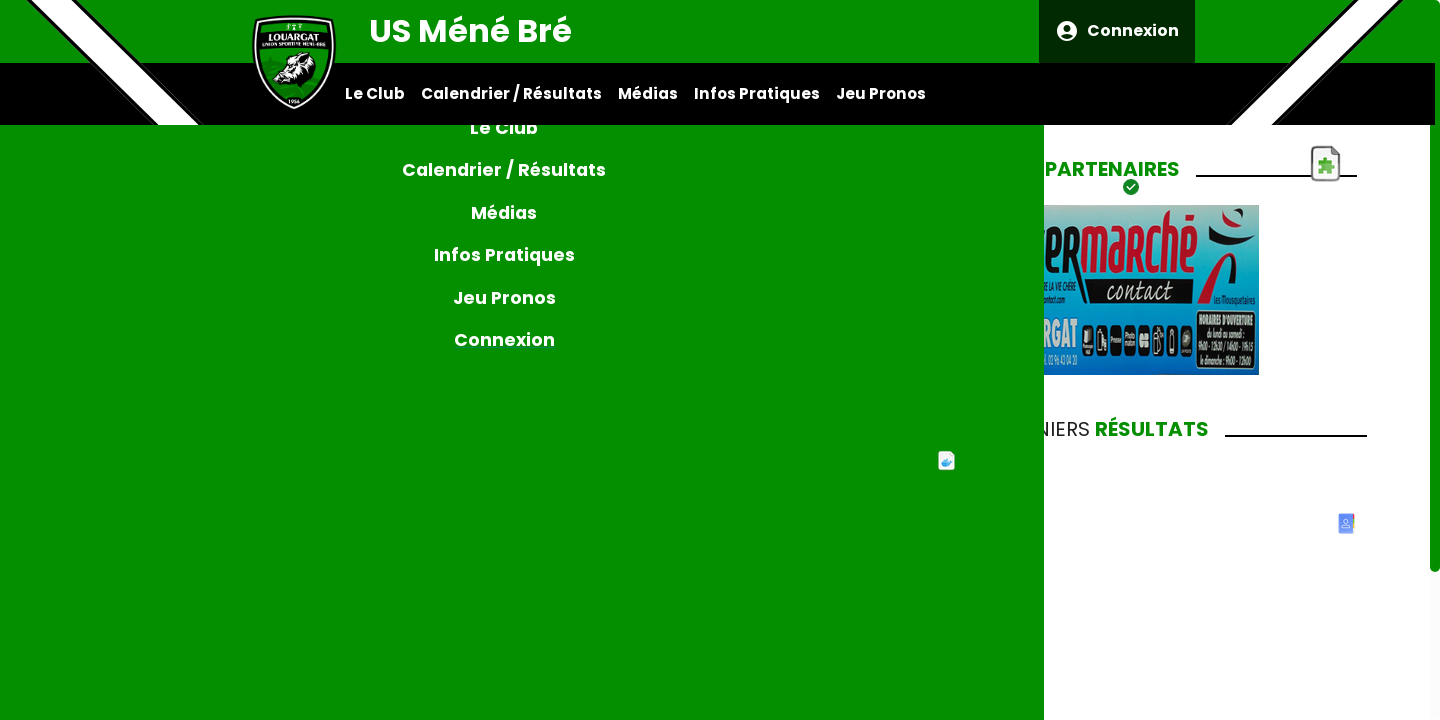 The image size is (1440, 720). I want to click on mark item as complete, so click(1131, 187).